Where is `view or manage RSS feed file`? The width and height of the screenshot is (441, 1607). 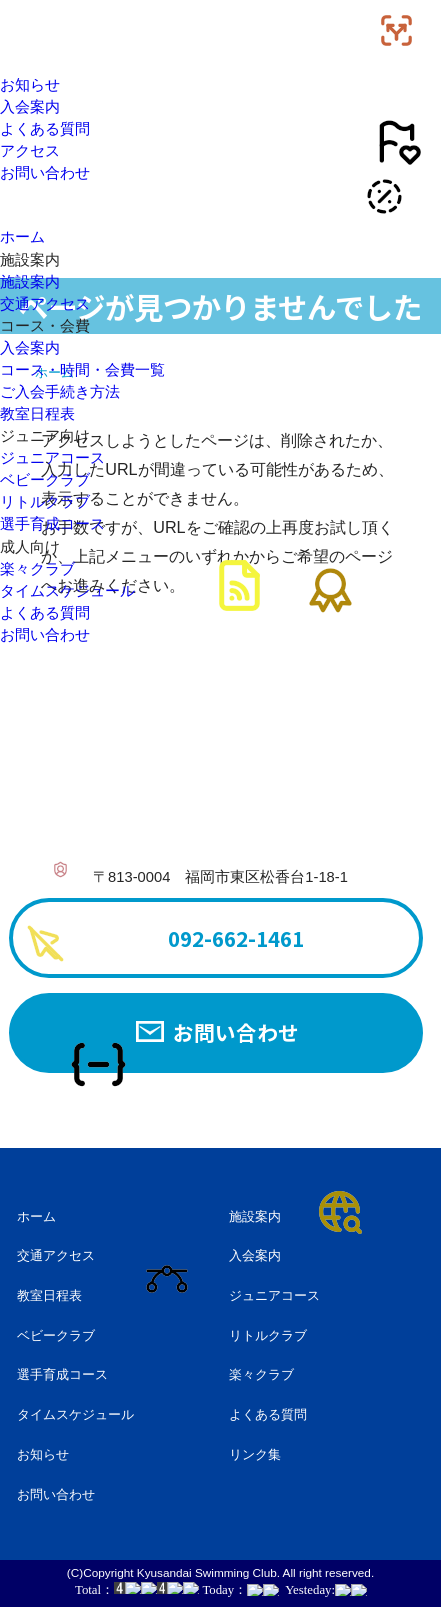 view or manage RSS feed file is located at coordinates (239, 585).